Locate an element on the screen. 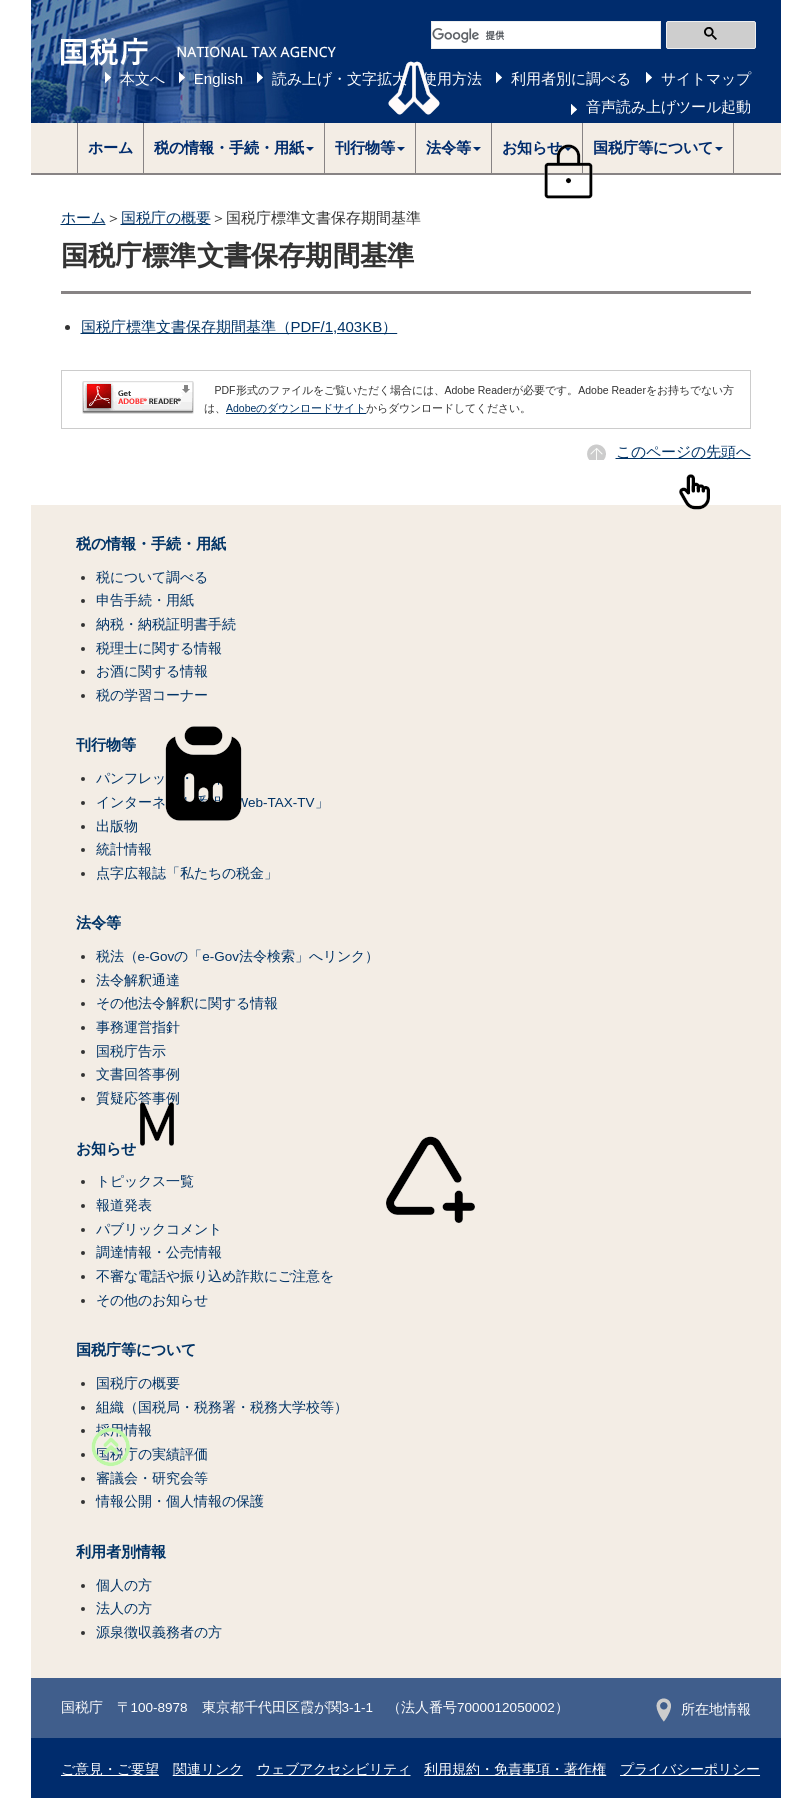  tap or click to interact is located at coordinates (695, 491).